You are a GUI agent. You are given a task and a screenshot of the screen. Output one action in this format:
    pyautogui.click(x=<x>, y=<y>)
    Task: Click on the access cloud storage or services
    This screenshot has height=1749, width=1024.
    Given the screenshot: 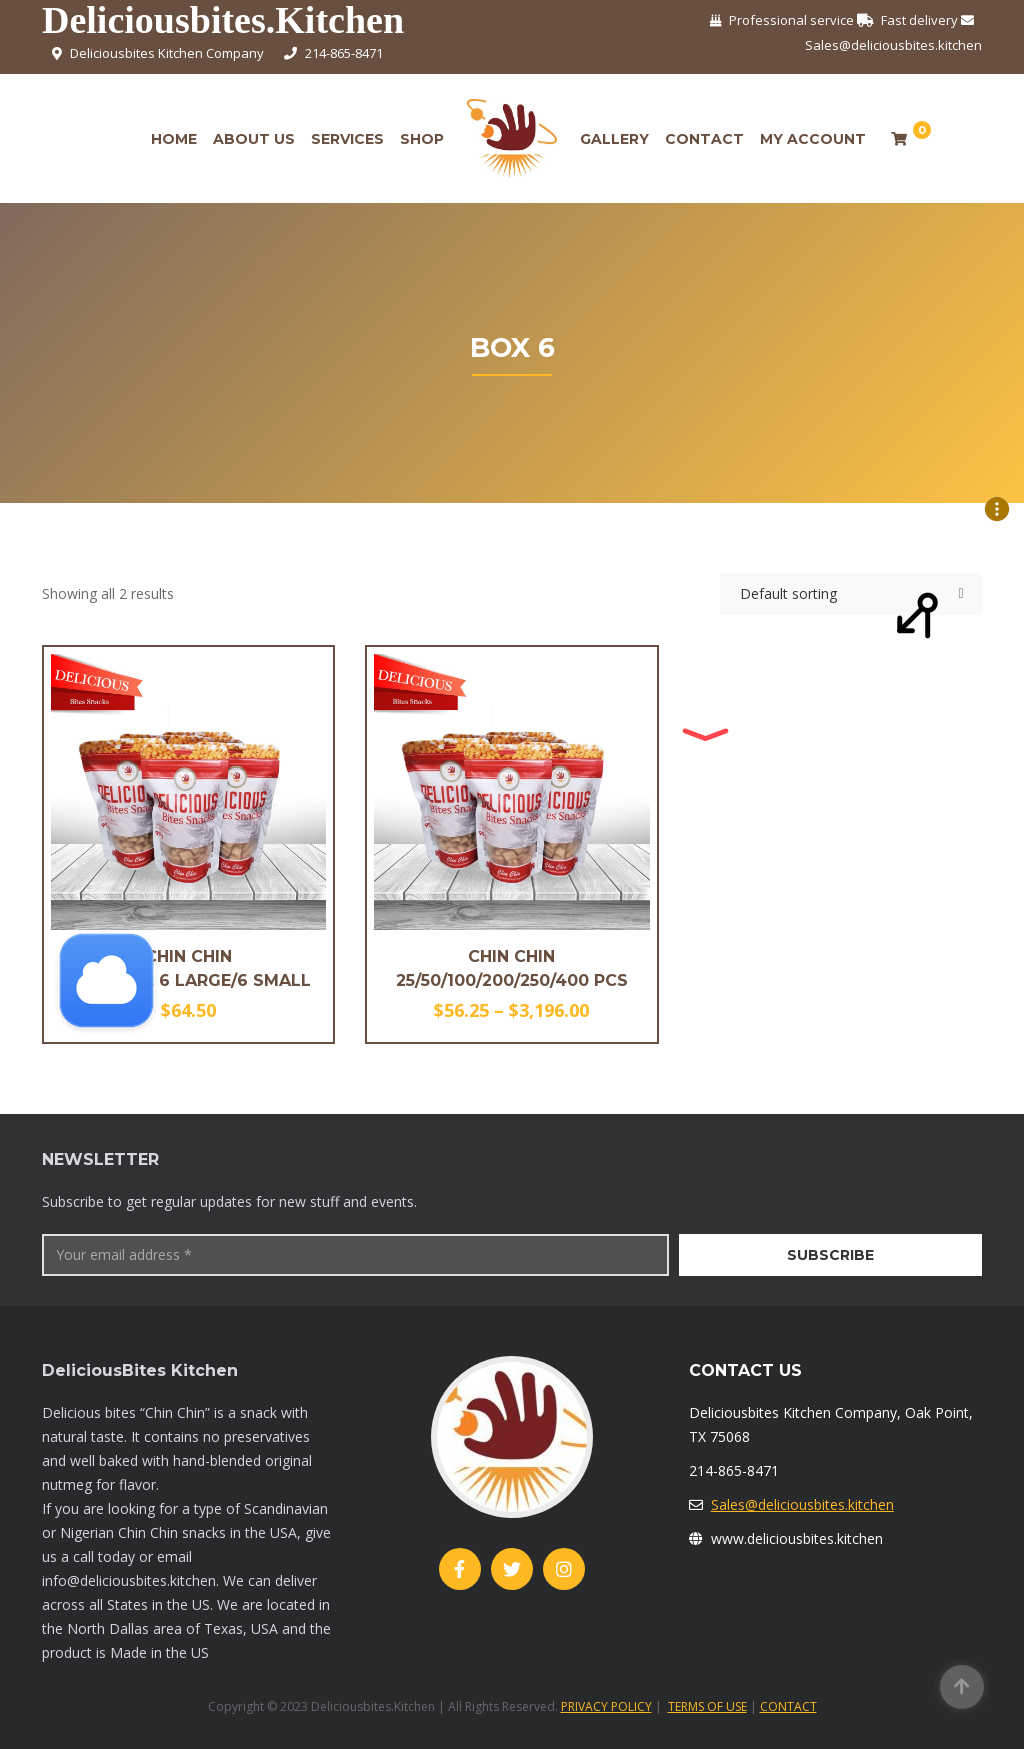 What is the action you would take?
    pyautogui.click(x=106, y=980)
    